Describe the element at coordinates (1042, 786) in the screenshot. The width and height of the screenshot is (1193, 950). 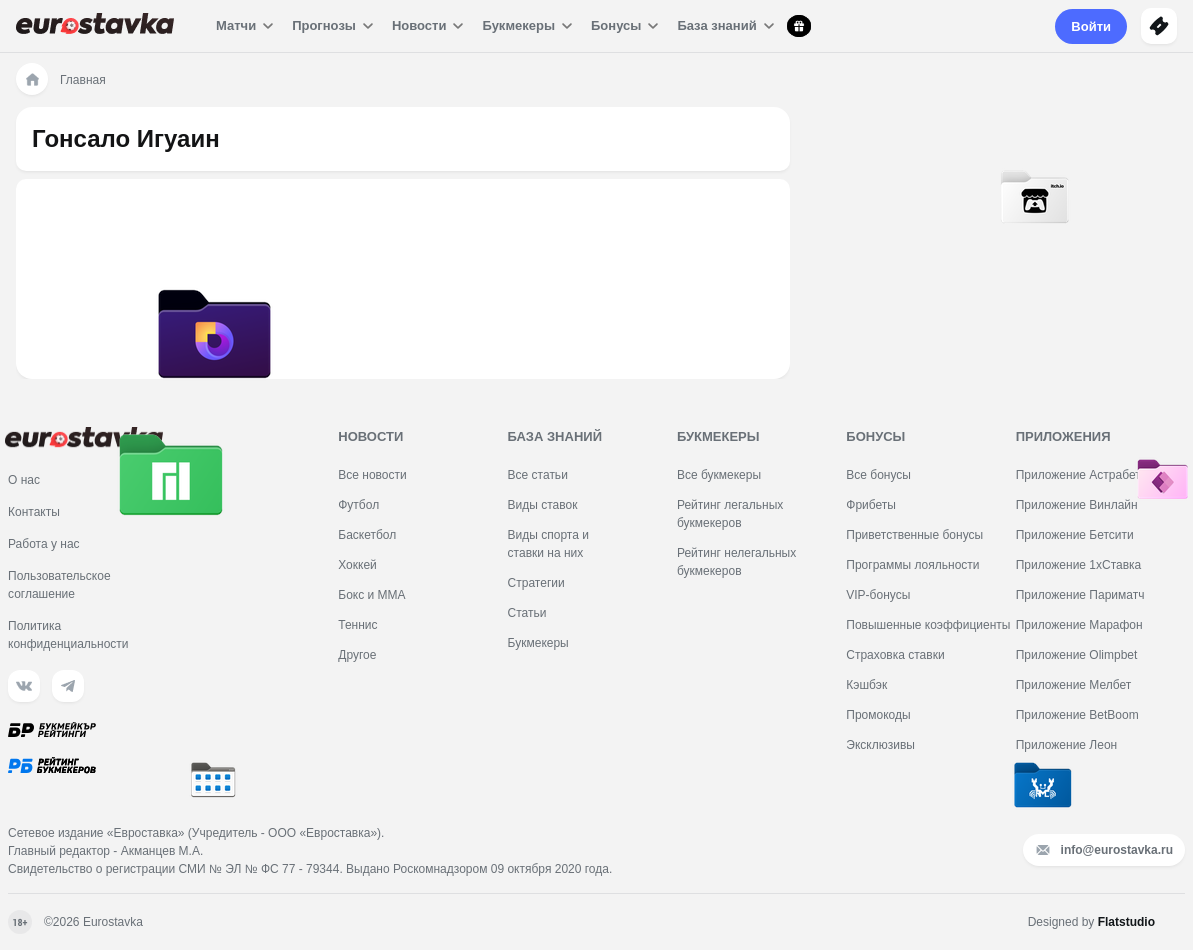
I see `folder containing realtek audio drivers and software` at that location.